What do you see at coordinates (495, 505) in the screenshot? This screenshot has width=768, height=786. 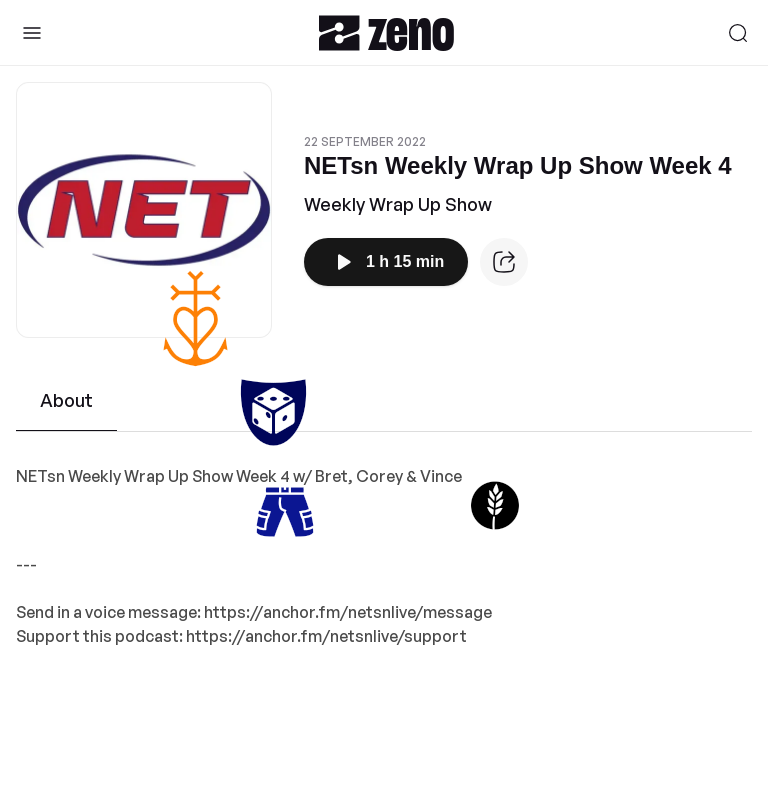 I see `indicates oat or grain ingredient` at bounding box center [495, 505].